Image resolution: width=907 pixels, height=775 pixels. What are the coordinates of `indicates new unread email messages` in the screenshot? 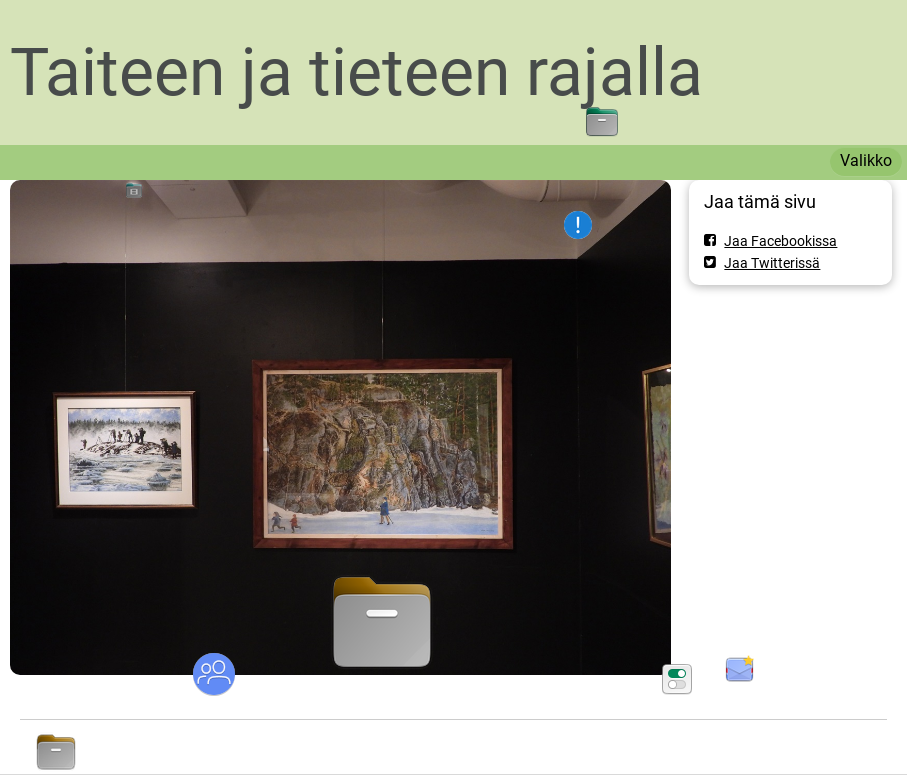 It's located at (739, 669).